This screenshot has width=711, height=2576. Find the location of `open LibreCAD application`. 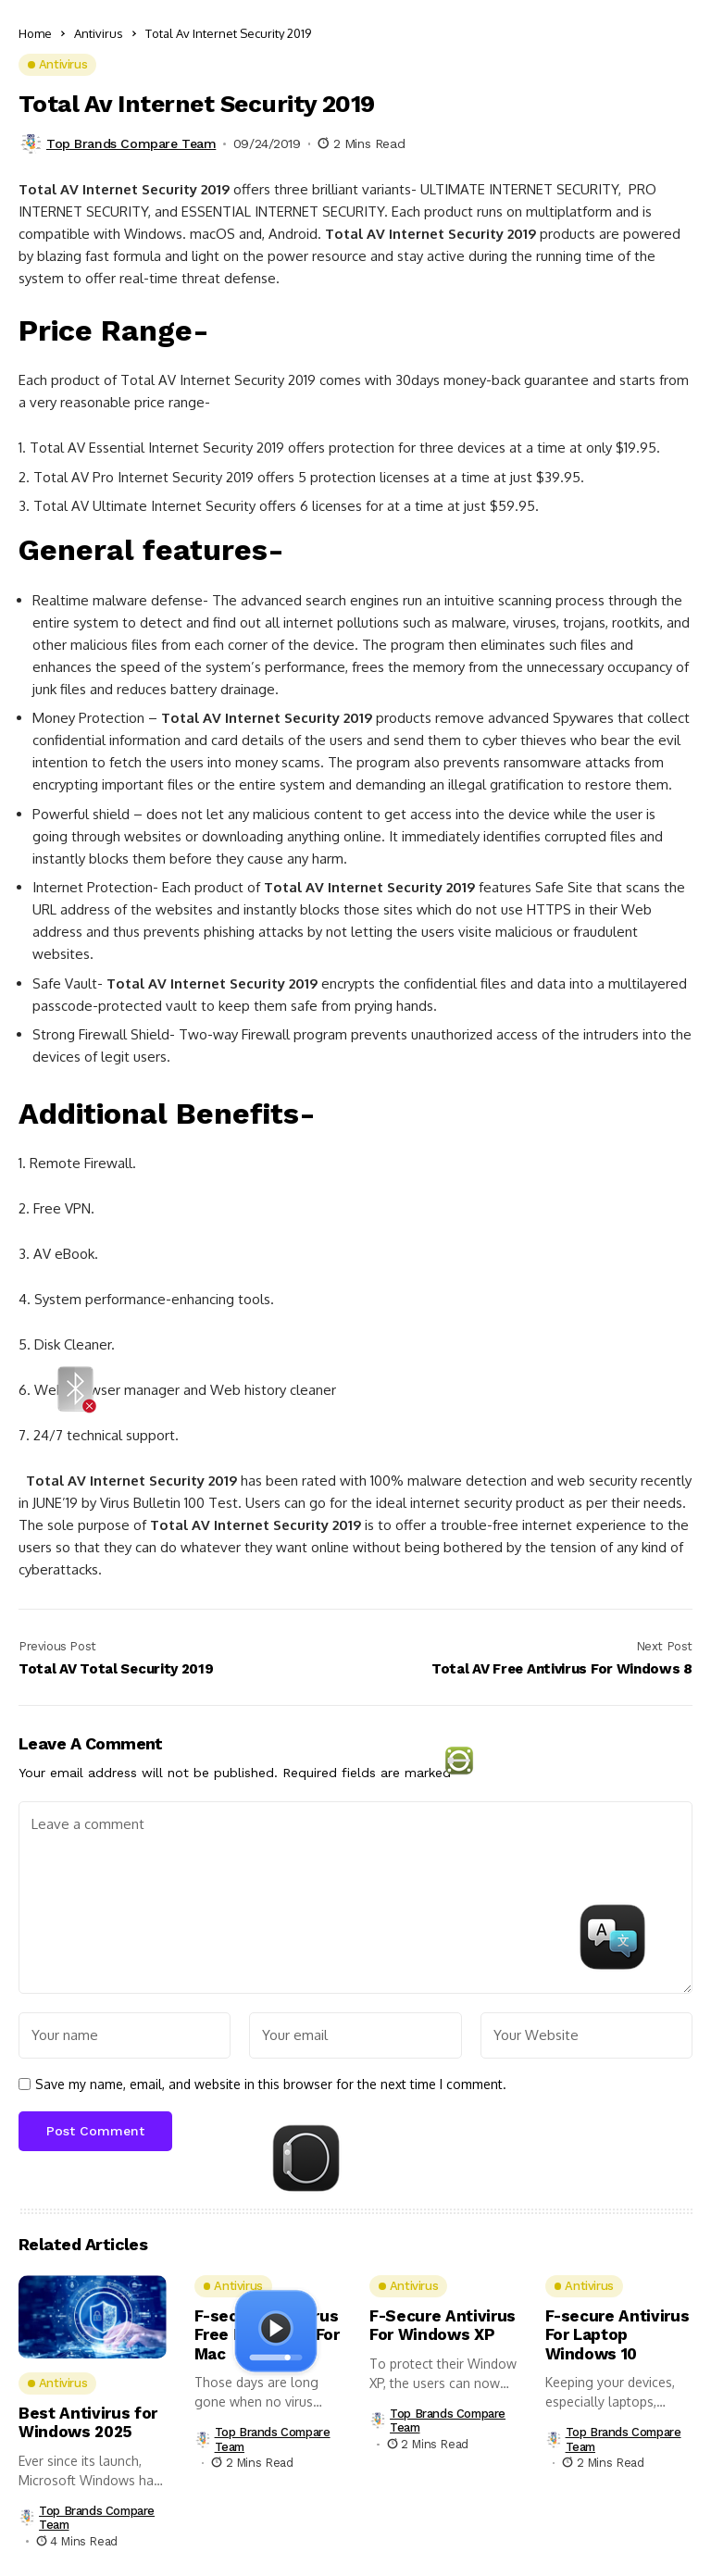

open LibreCAD application is located at coordinates (459, 1761).